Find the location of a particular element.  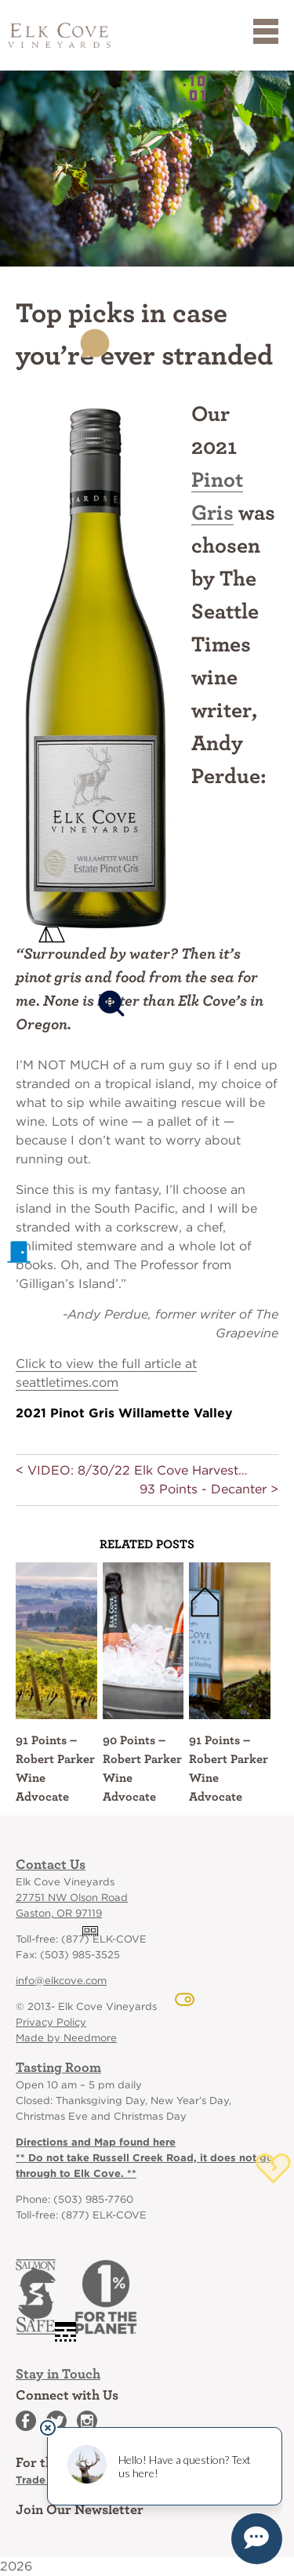

navigate to home screen is located at coordinates (205, 1602).